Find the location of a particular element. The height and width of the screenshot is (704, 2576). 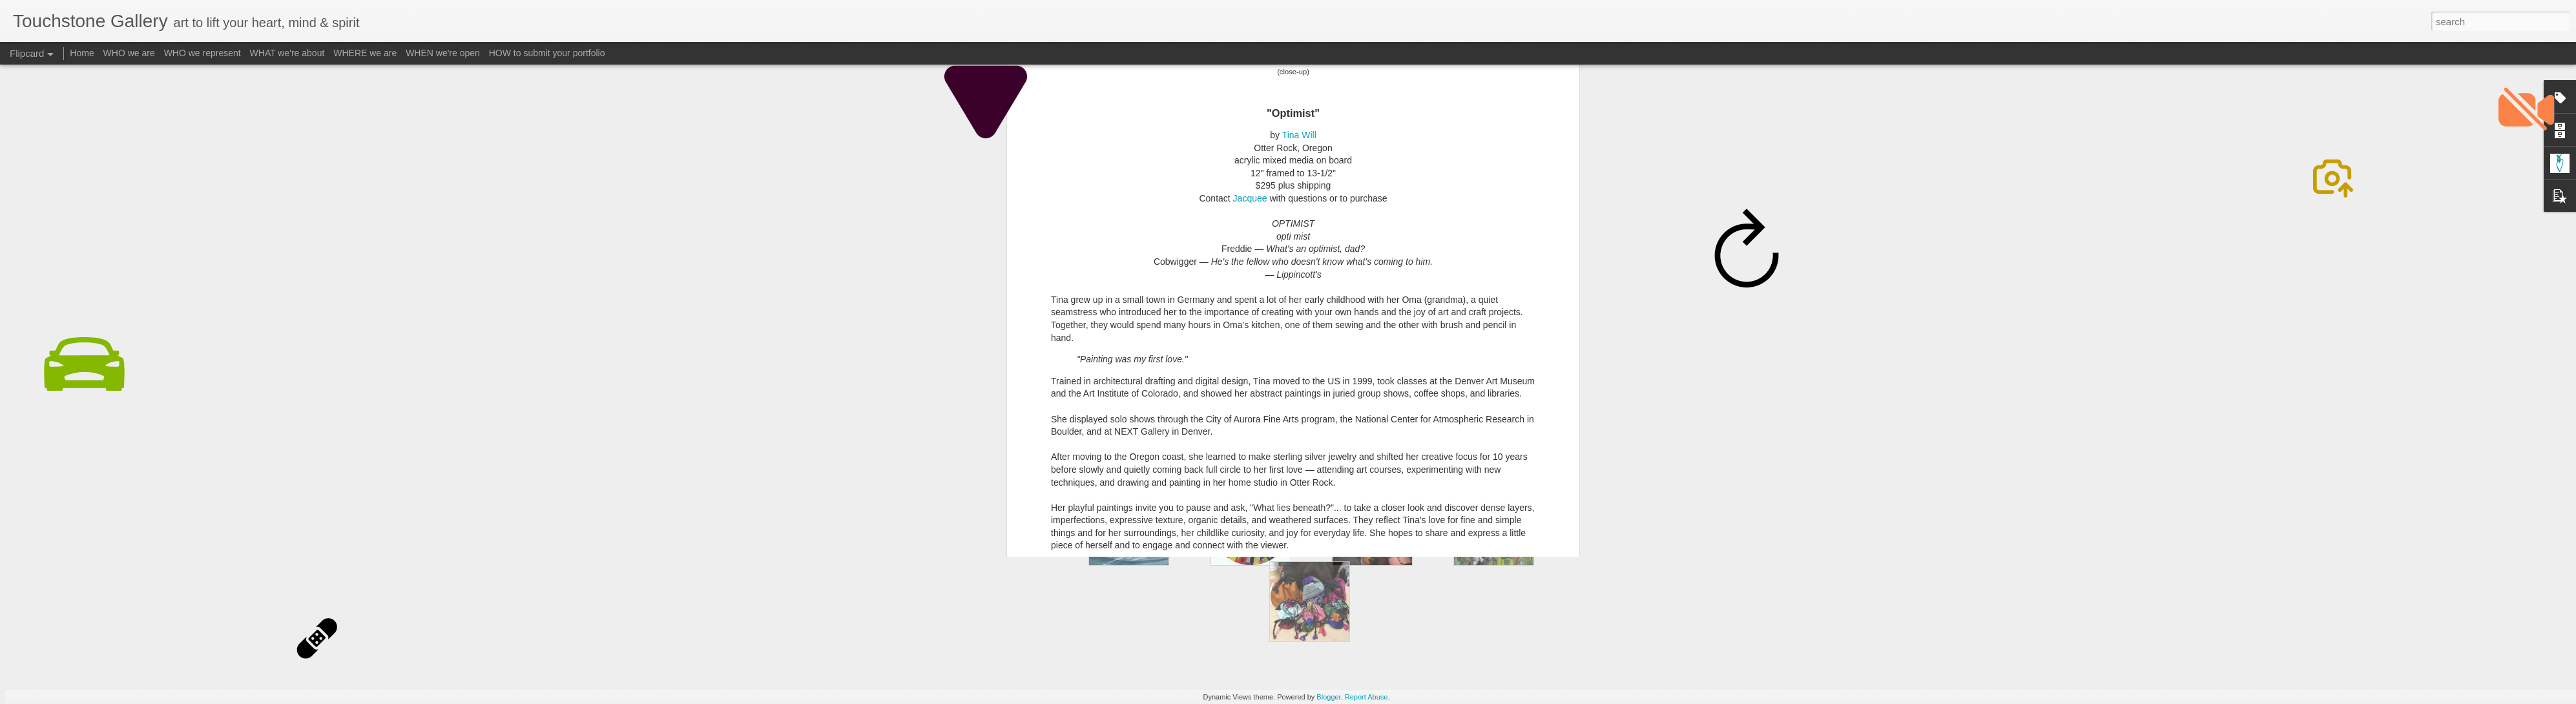

access sports car or vehicle settings is located at coordinates (84, 364).